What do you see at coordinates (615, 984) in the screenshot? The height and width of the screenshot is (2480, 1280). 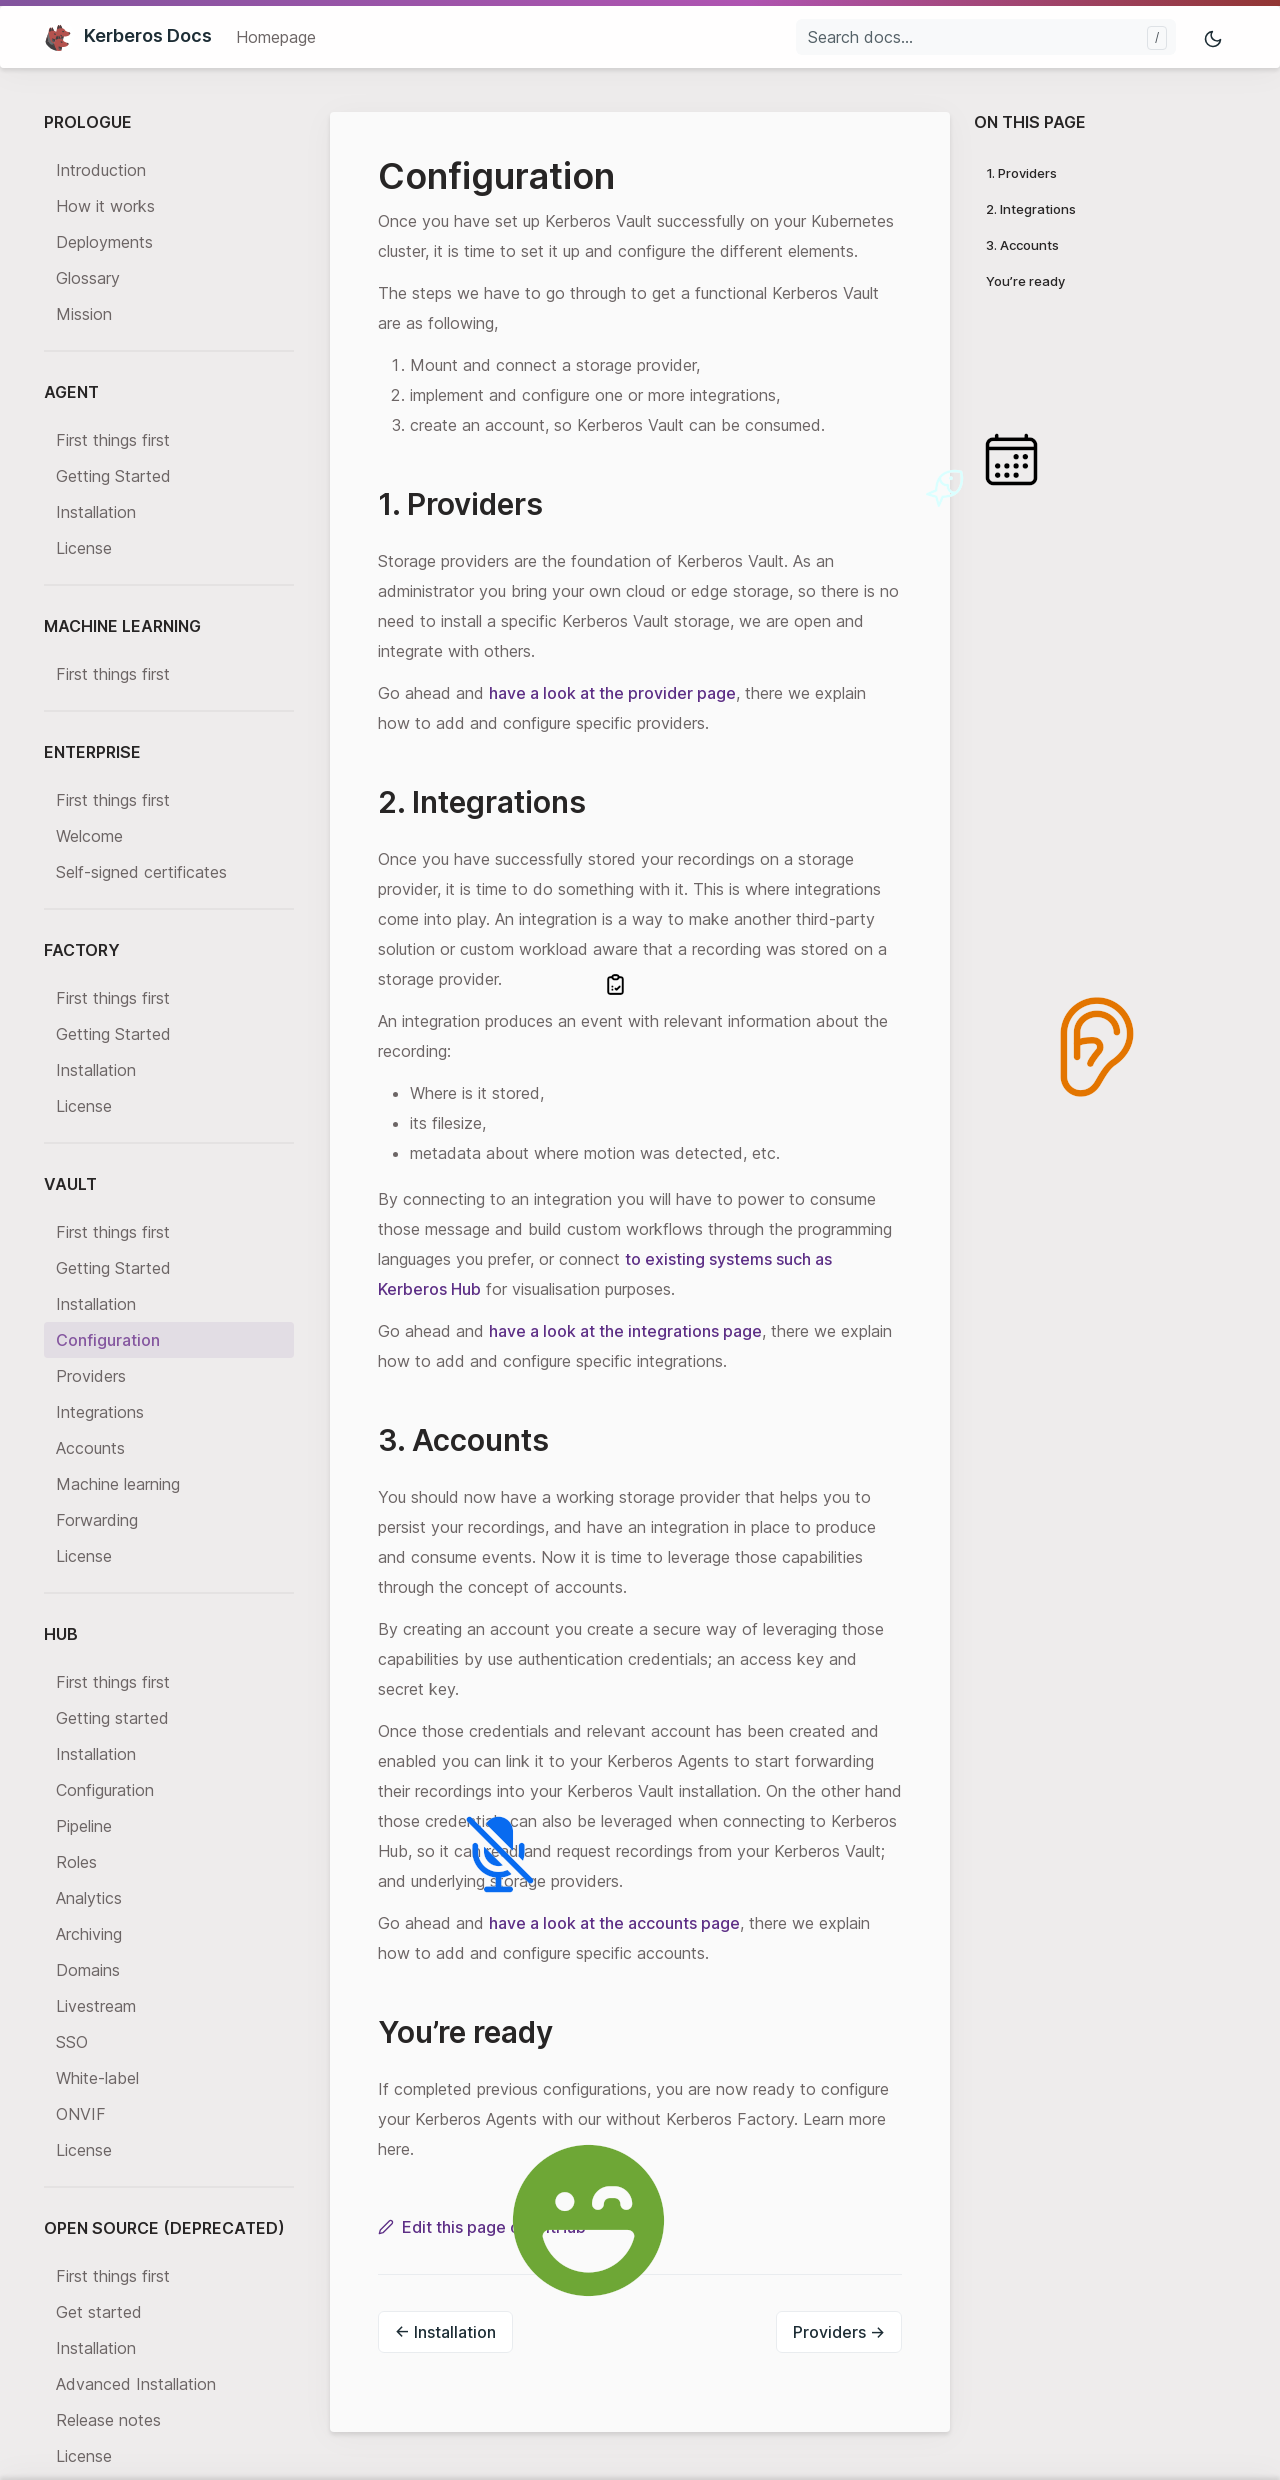 I see `view health checkup results` at bounding box center [615, 984].